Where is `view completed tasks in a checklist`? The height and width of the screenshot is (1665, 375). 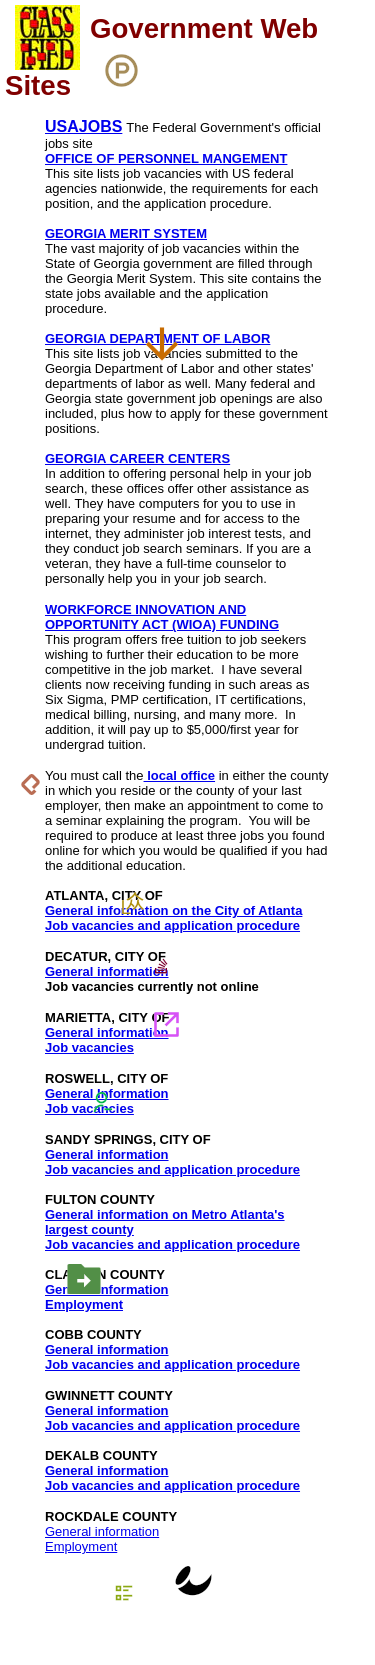 view completed tasks in a checklist is located at coordinates (124, 1593).